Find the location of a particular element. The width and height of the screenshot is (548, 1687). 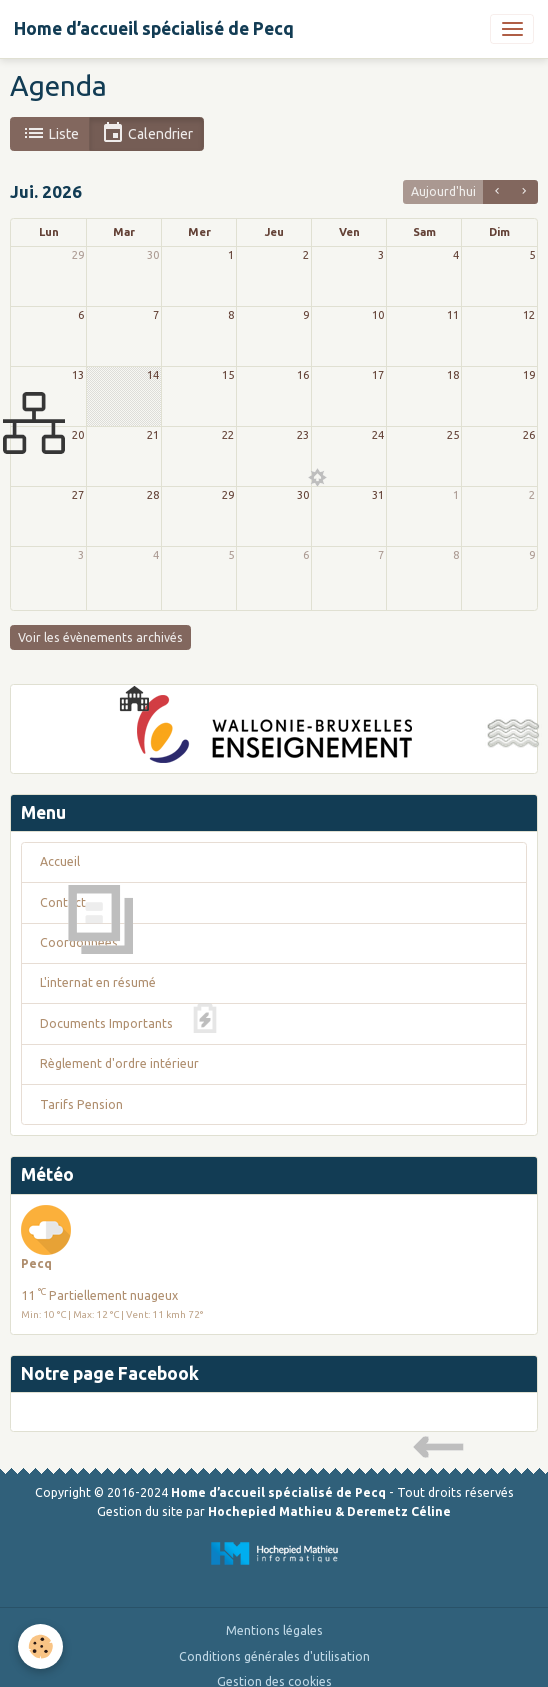

indicates foggy weather conditions is located at coordinates (514, 732).